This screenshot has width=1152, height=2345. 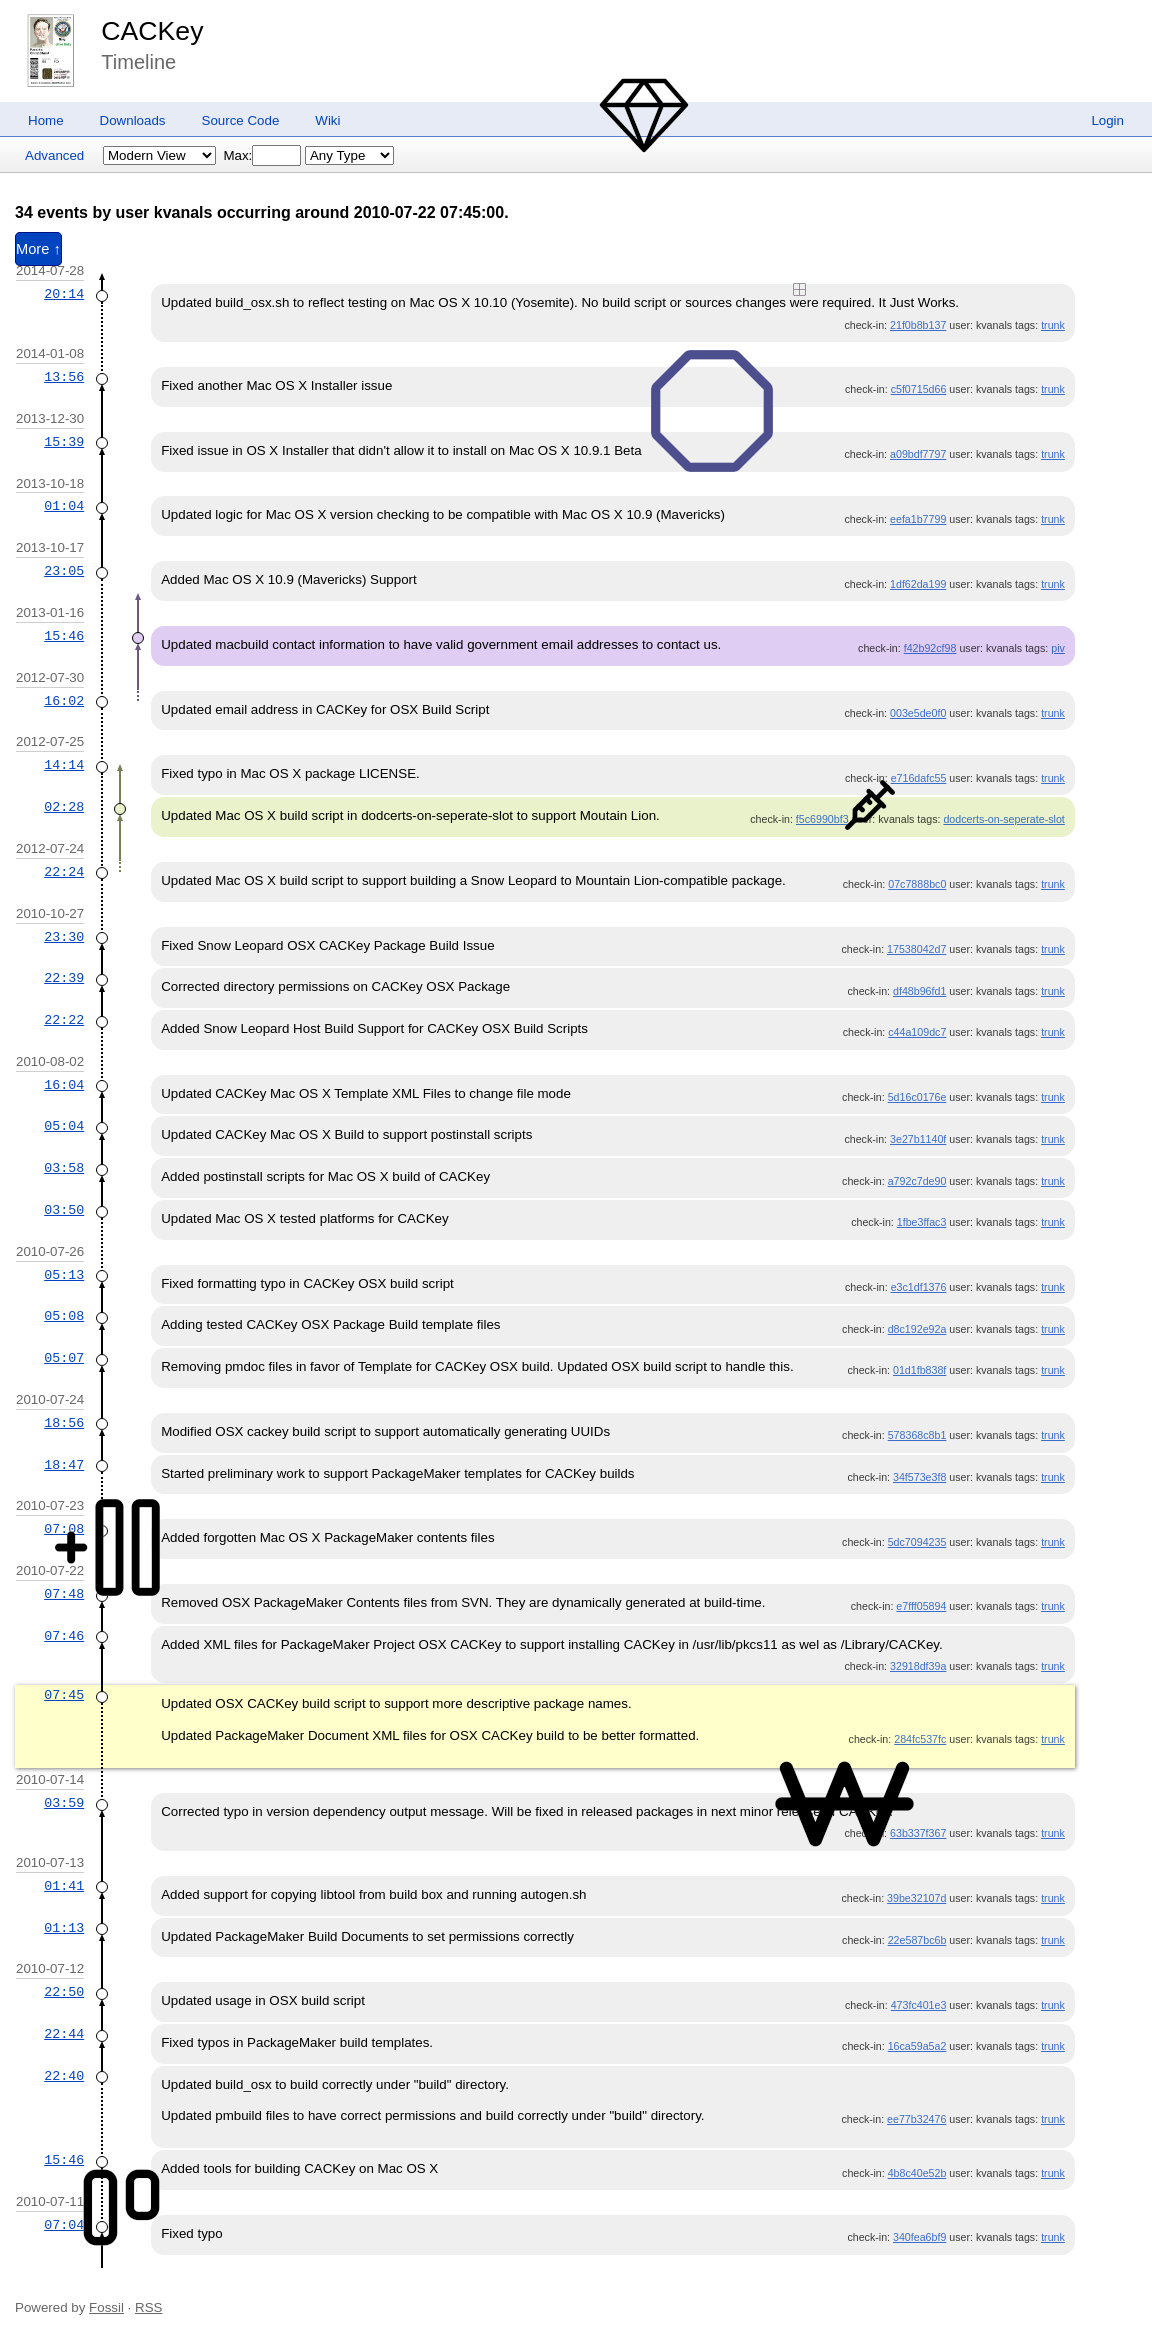 What do you see at coordinates (712, 411) in the screenshot?
I see `generic shape or placeholder icon` at bounding box center [712, 411].